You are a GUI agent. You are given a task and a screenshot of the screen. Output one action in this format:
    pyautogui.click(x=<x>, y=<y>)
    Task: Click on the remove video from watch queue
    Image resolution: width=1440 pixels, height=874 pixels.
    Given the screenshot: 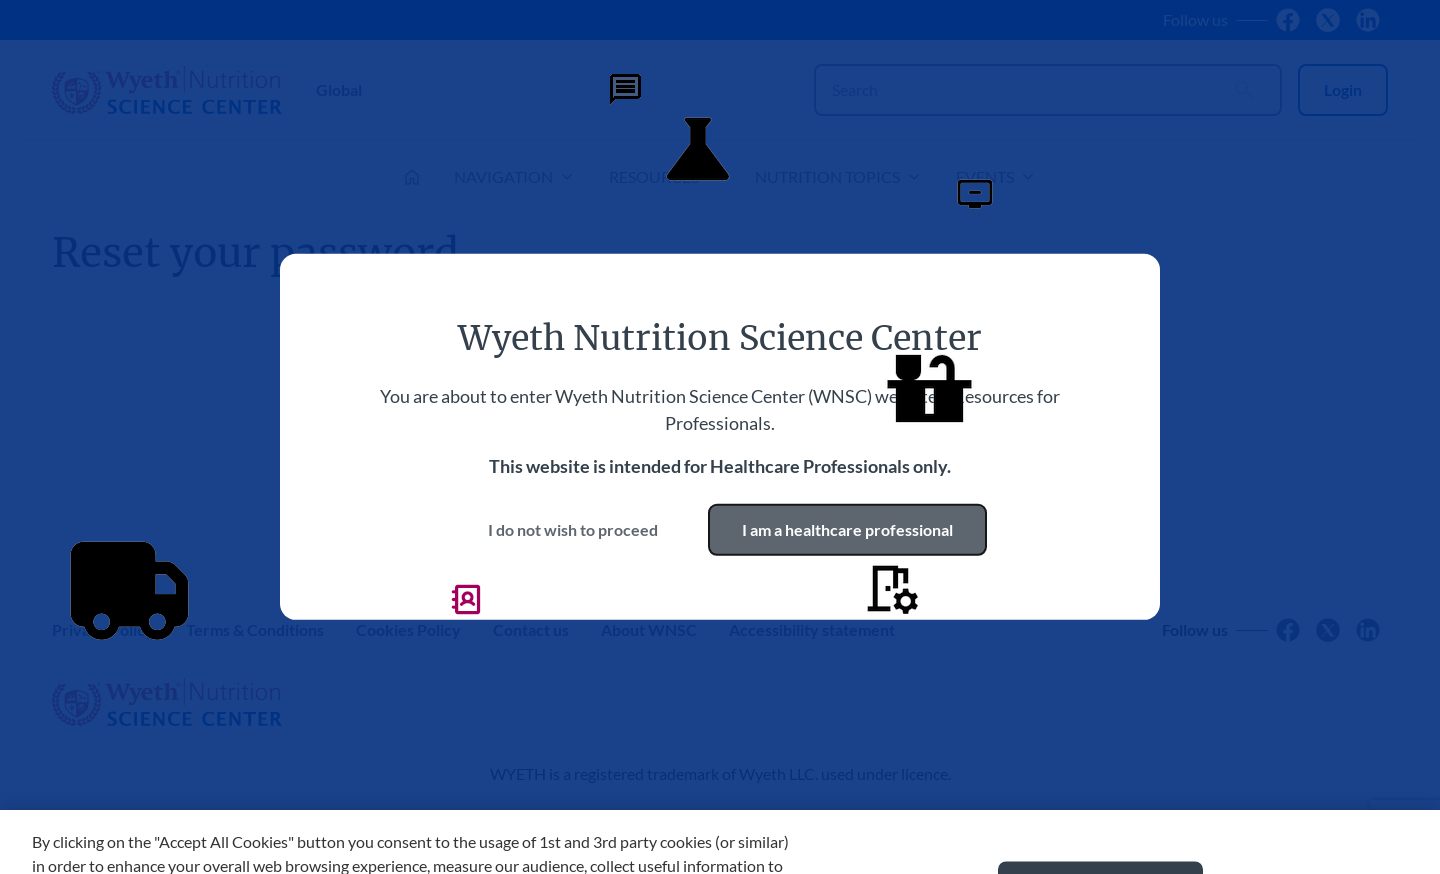 What is the action you would take?
    pyautogui.click(x=975, y=194)
    